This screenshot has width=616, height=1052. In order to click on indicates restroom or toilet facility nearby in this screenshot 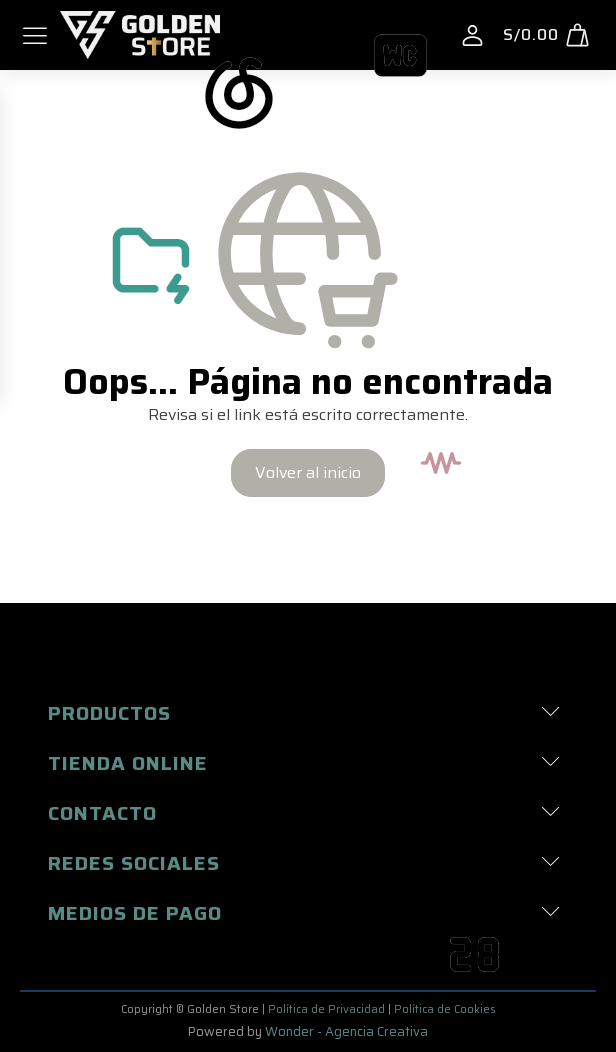, I will do `click(400, 55)`.